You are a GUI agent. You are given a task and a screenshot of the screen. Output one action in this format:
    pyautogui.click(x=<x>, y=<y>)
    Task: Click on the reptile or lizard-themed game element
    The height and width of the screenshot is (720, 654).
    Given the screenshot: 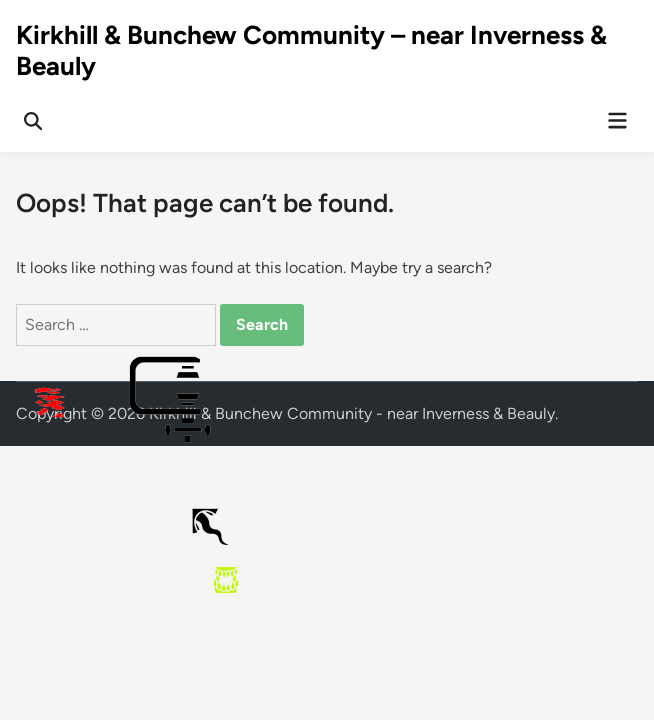 What is the action you would take?
    pyautogui.click(x=210, y=526)
    